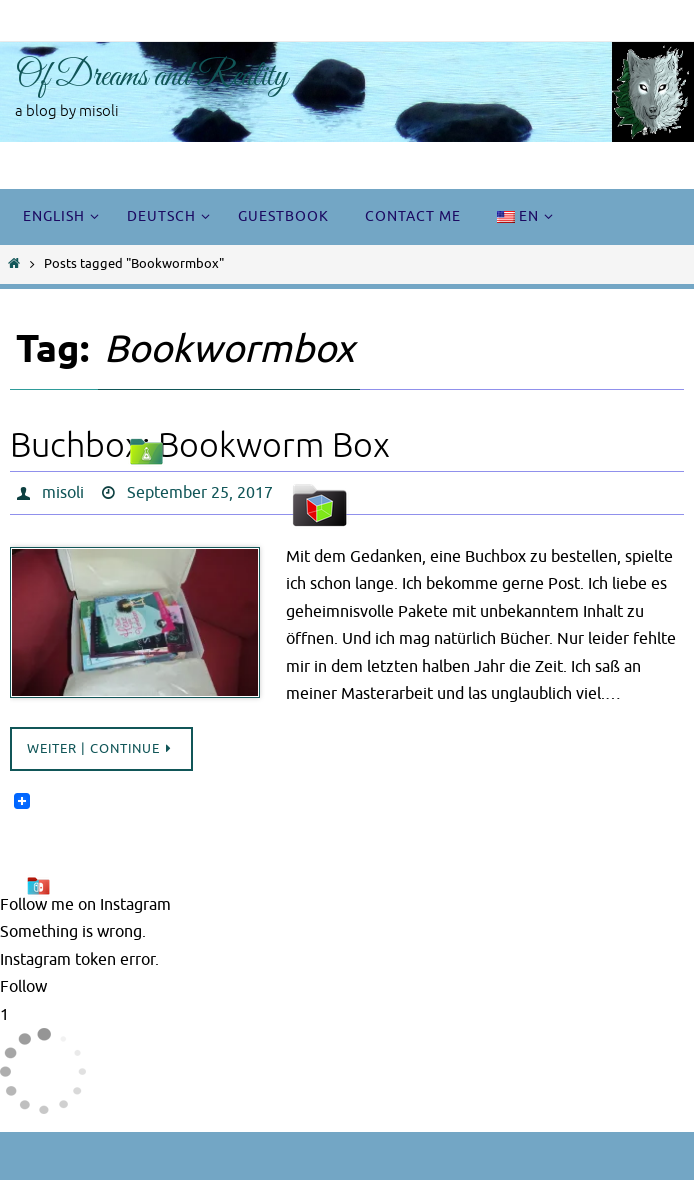 The height and width of the screenshot is (1180, 694). What do you see at coordinates (146, 452) in the screenshot?
I see `folder for science or chemistry-related files` at bounding box center [146, 452].